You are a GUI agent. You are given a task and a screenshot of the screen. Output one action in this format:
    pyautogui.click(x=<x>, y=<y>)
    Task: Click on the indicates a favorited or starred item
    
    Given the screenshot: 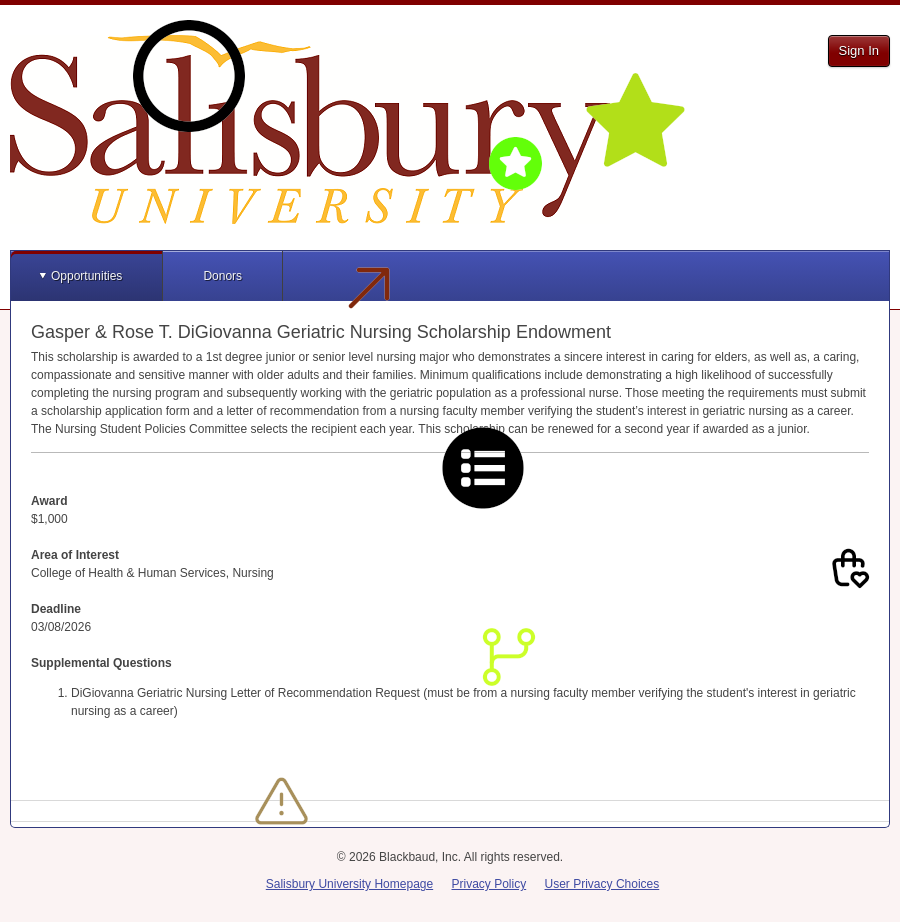 What is the action you would take?
    pyautogui.click(x=635, y=124)
    